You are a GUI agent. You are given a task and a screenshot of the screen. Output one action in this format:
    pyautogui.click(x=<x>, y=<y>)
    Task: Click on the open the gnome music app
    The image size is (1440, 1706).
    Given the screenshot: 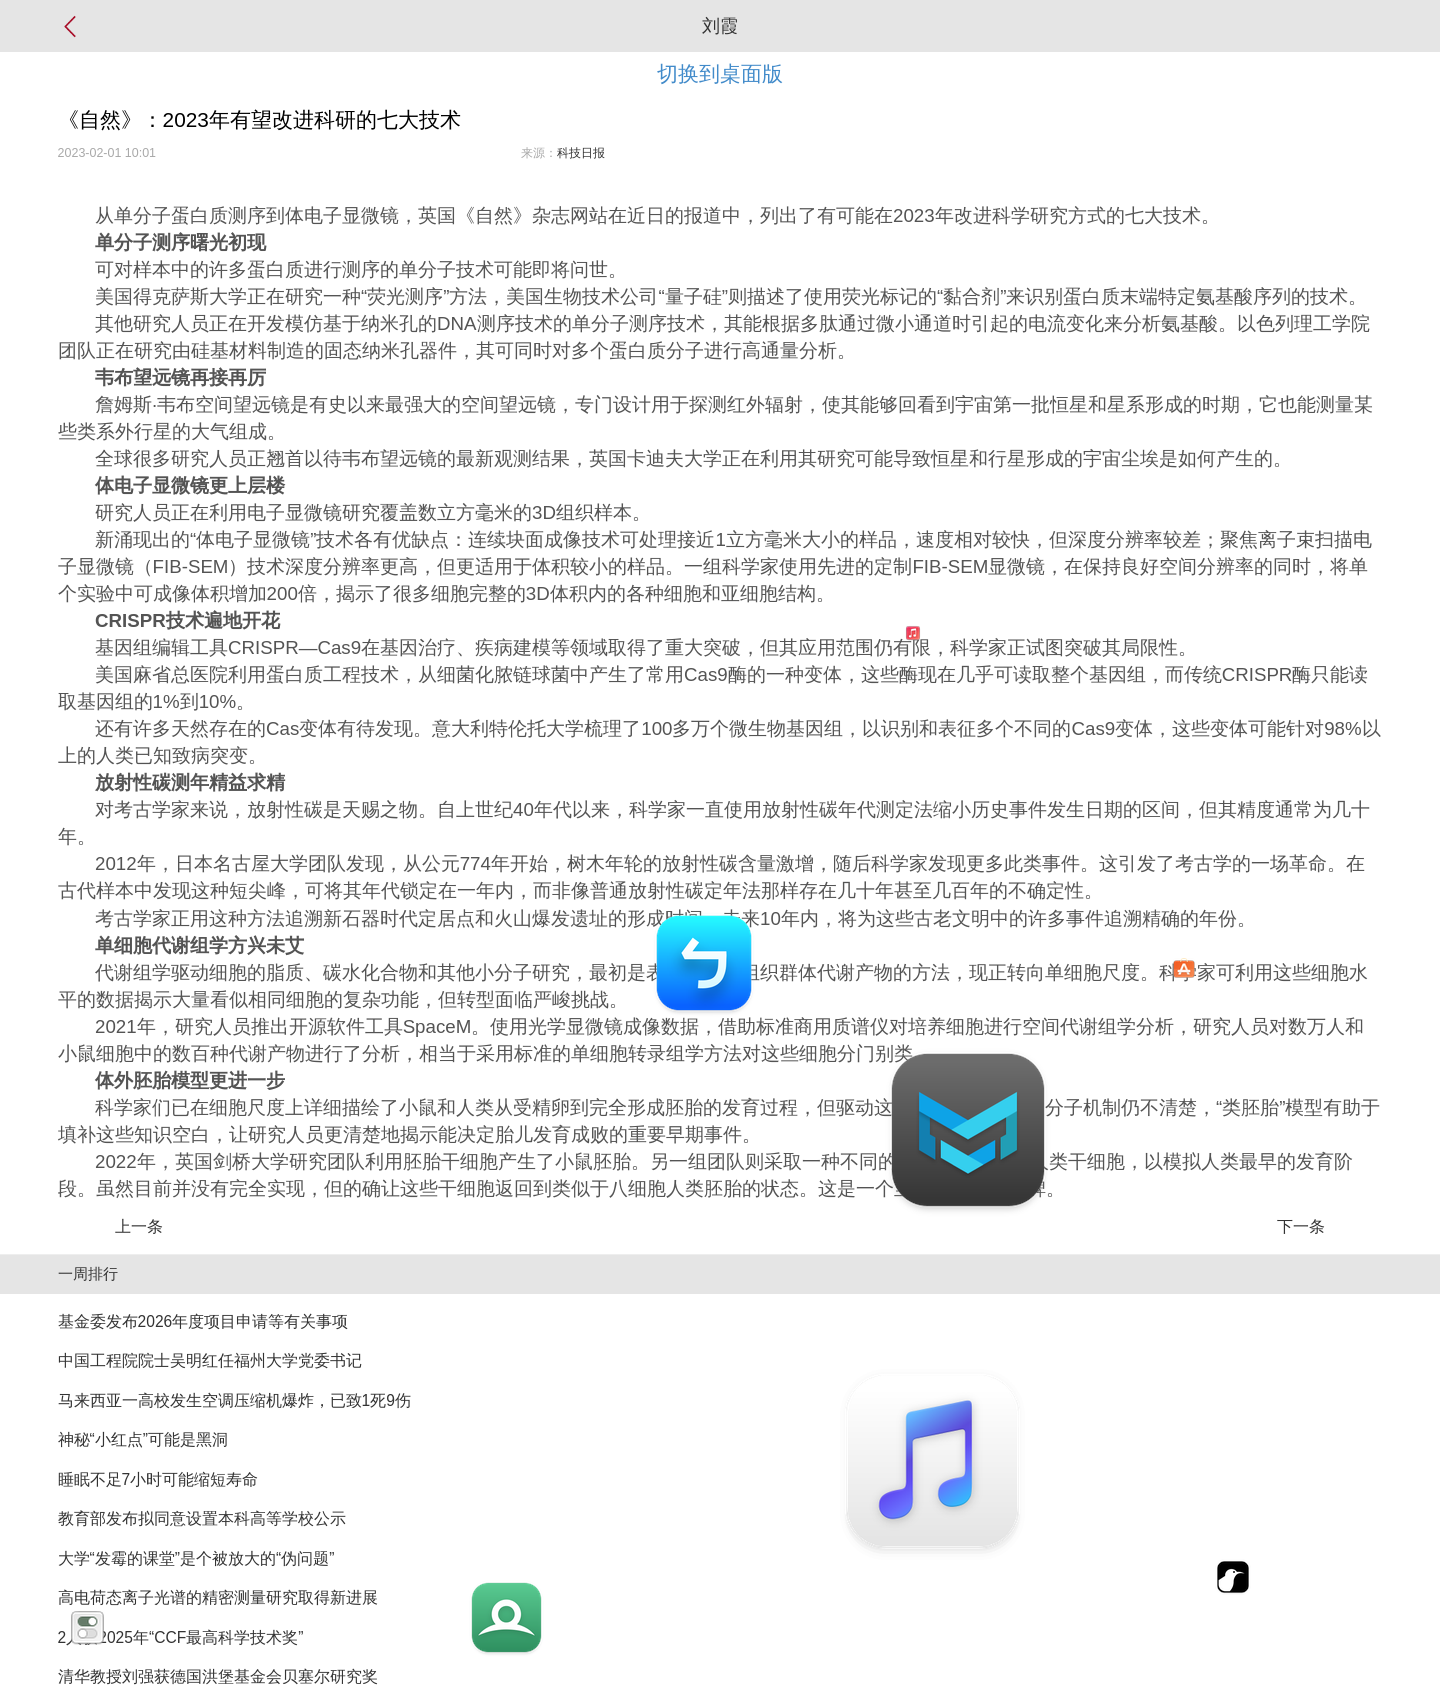 What is the action you would take?
    pyautogui.click(x=913, y=633)
    